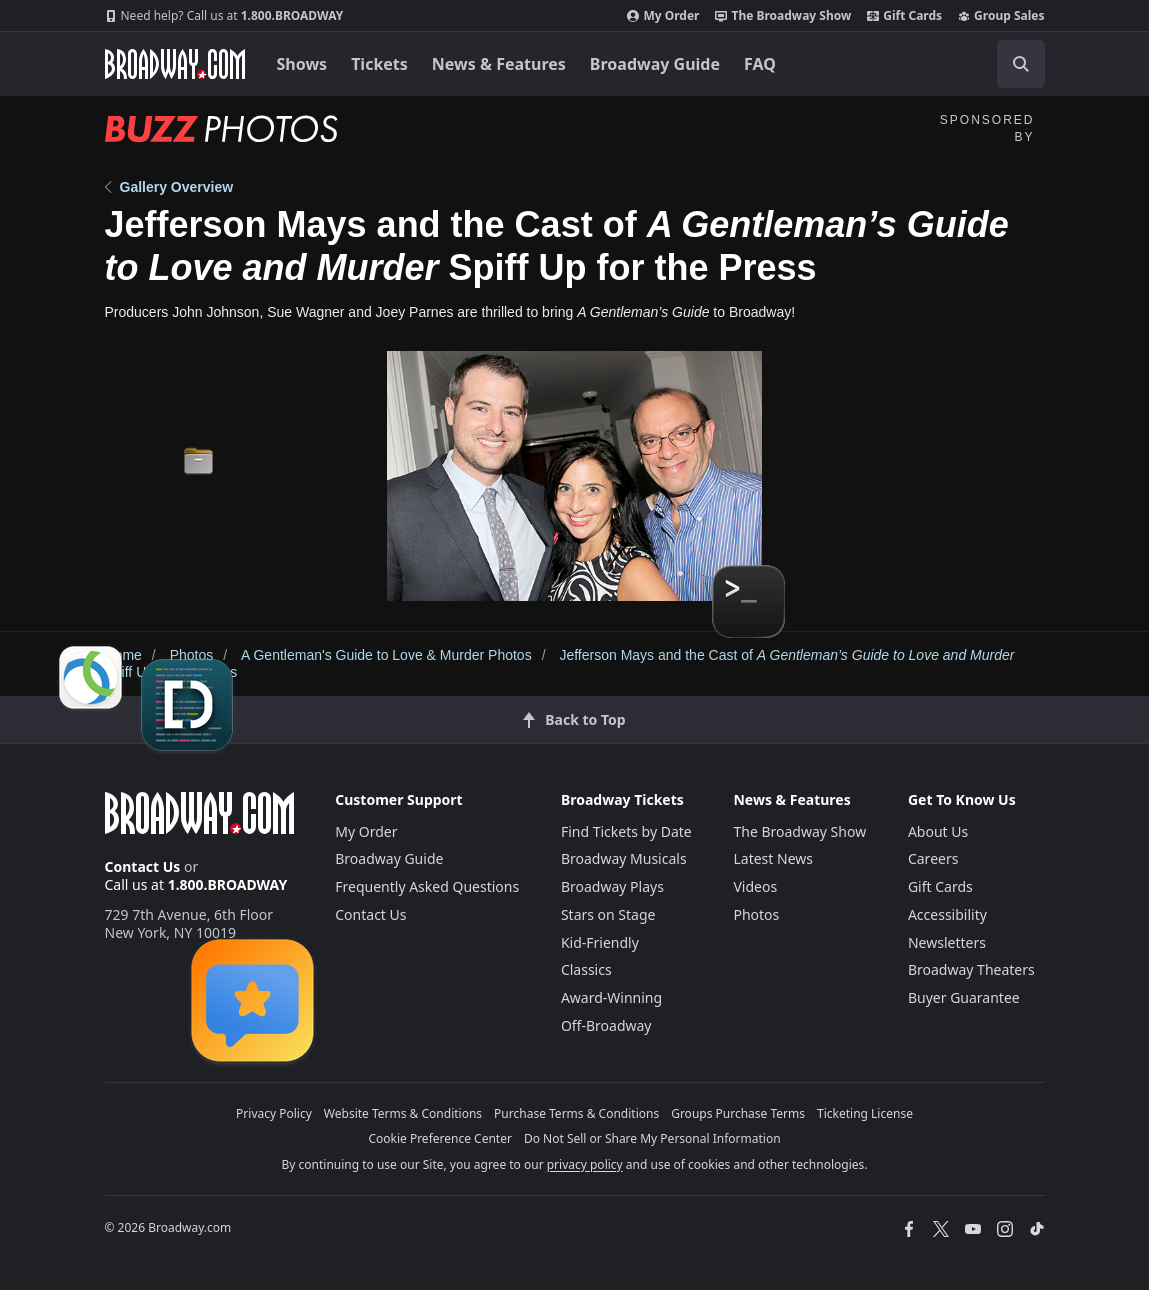 The height and width of the screenshot is (1290, 1149). I want to click on open cisco anyconnect vpn client, so click(90, 677).